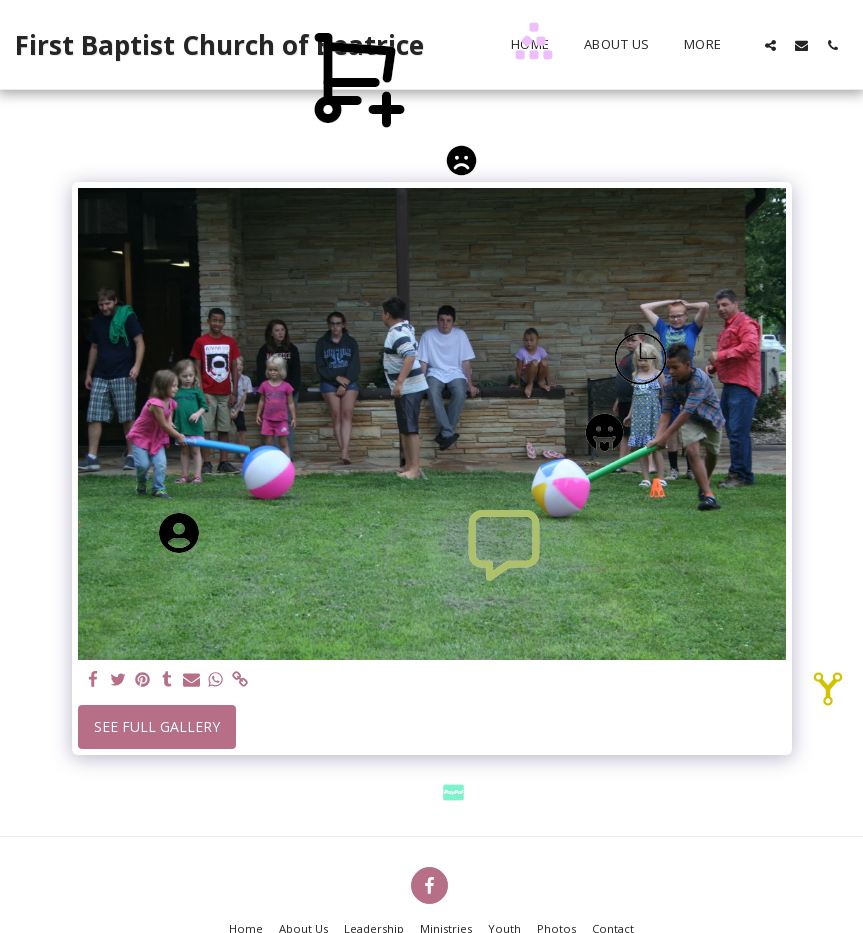 This screenshot has height=933, width=863. I want to click on view your profile, so click(179, 533).